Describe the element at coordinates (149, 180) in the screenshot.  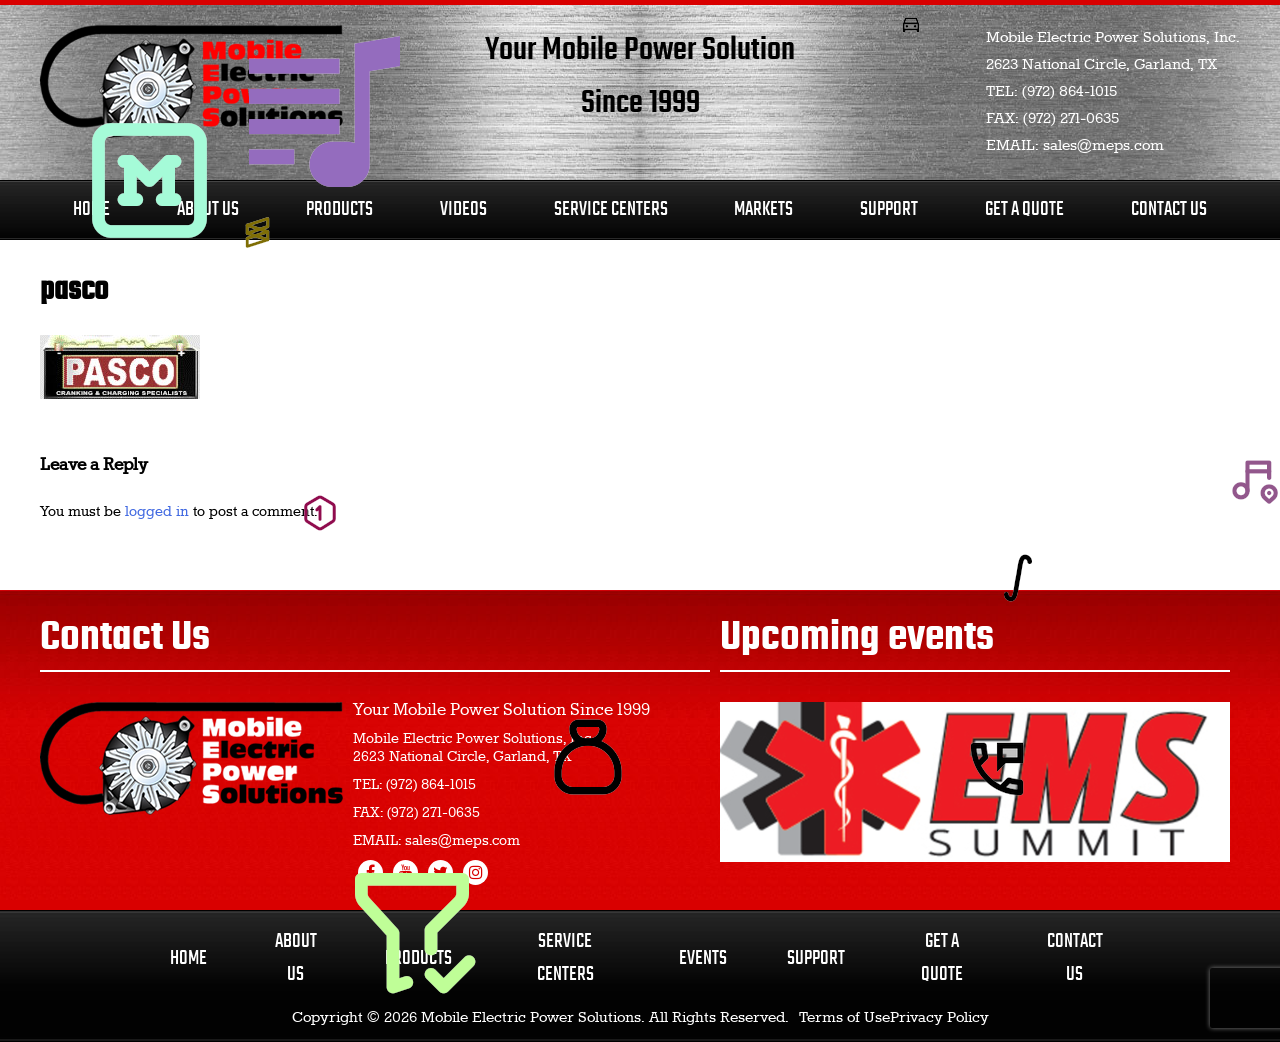
I see `open Medium app` at that location.